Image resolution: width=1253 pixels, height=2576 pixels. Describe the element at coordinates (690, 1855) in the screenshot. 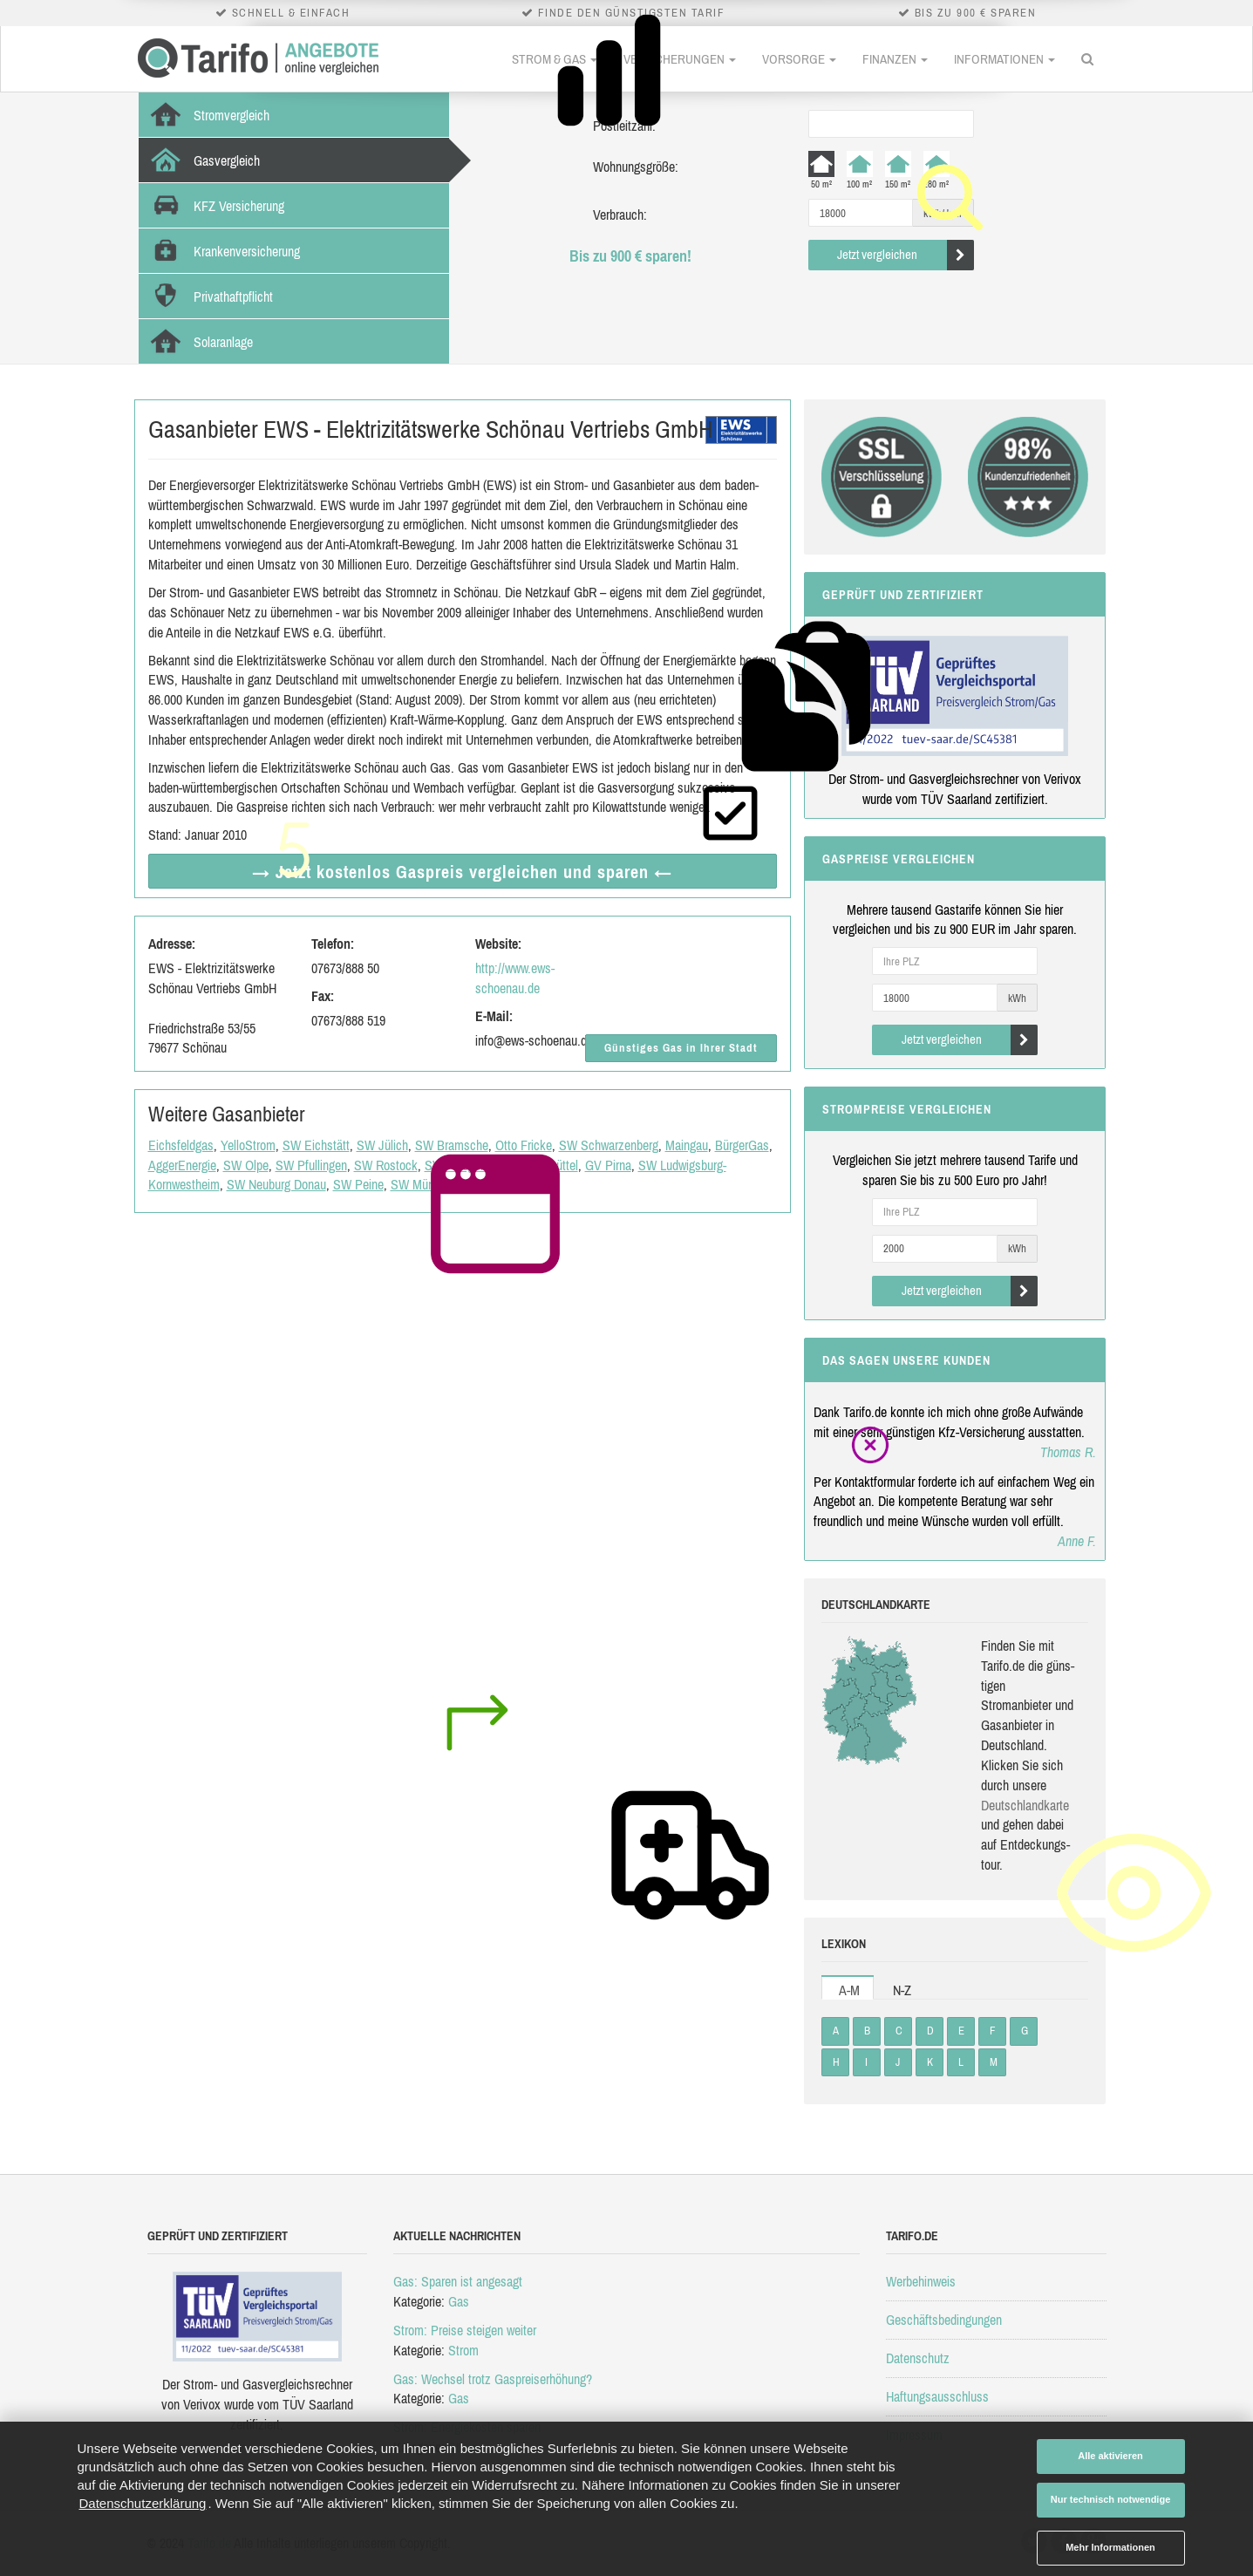

I see `access emergency medical services` at that location.